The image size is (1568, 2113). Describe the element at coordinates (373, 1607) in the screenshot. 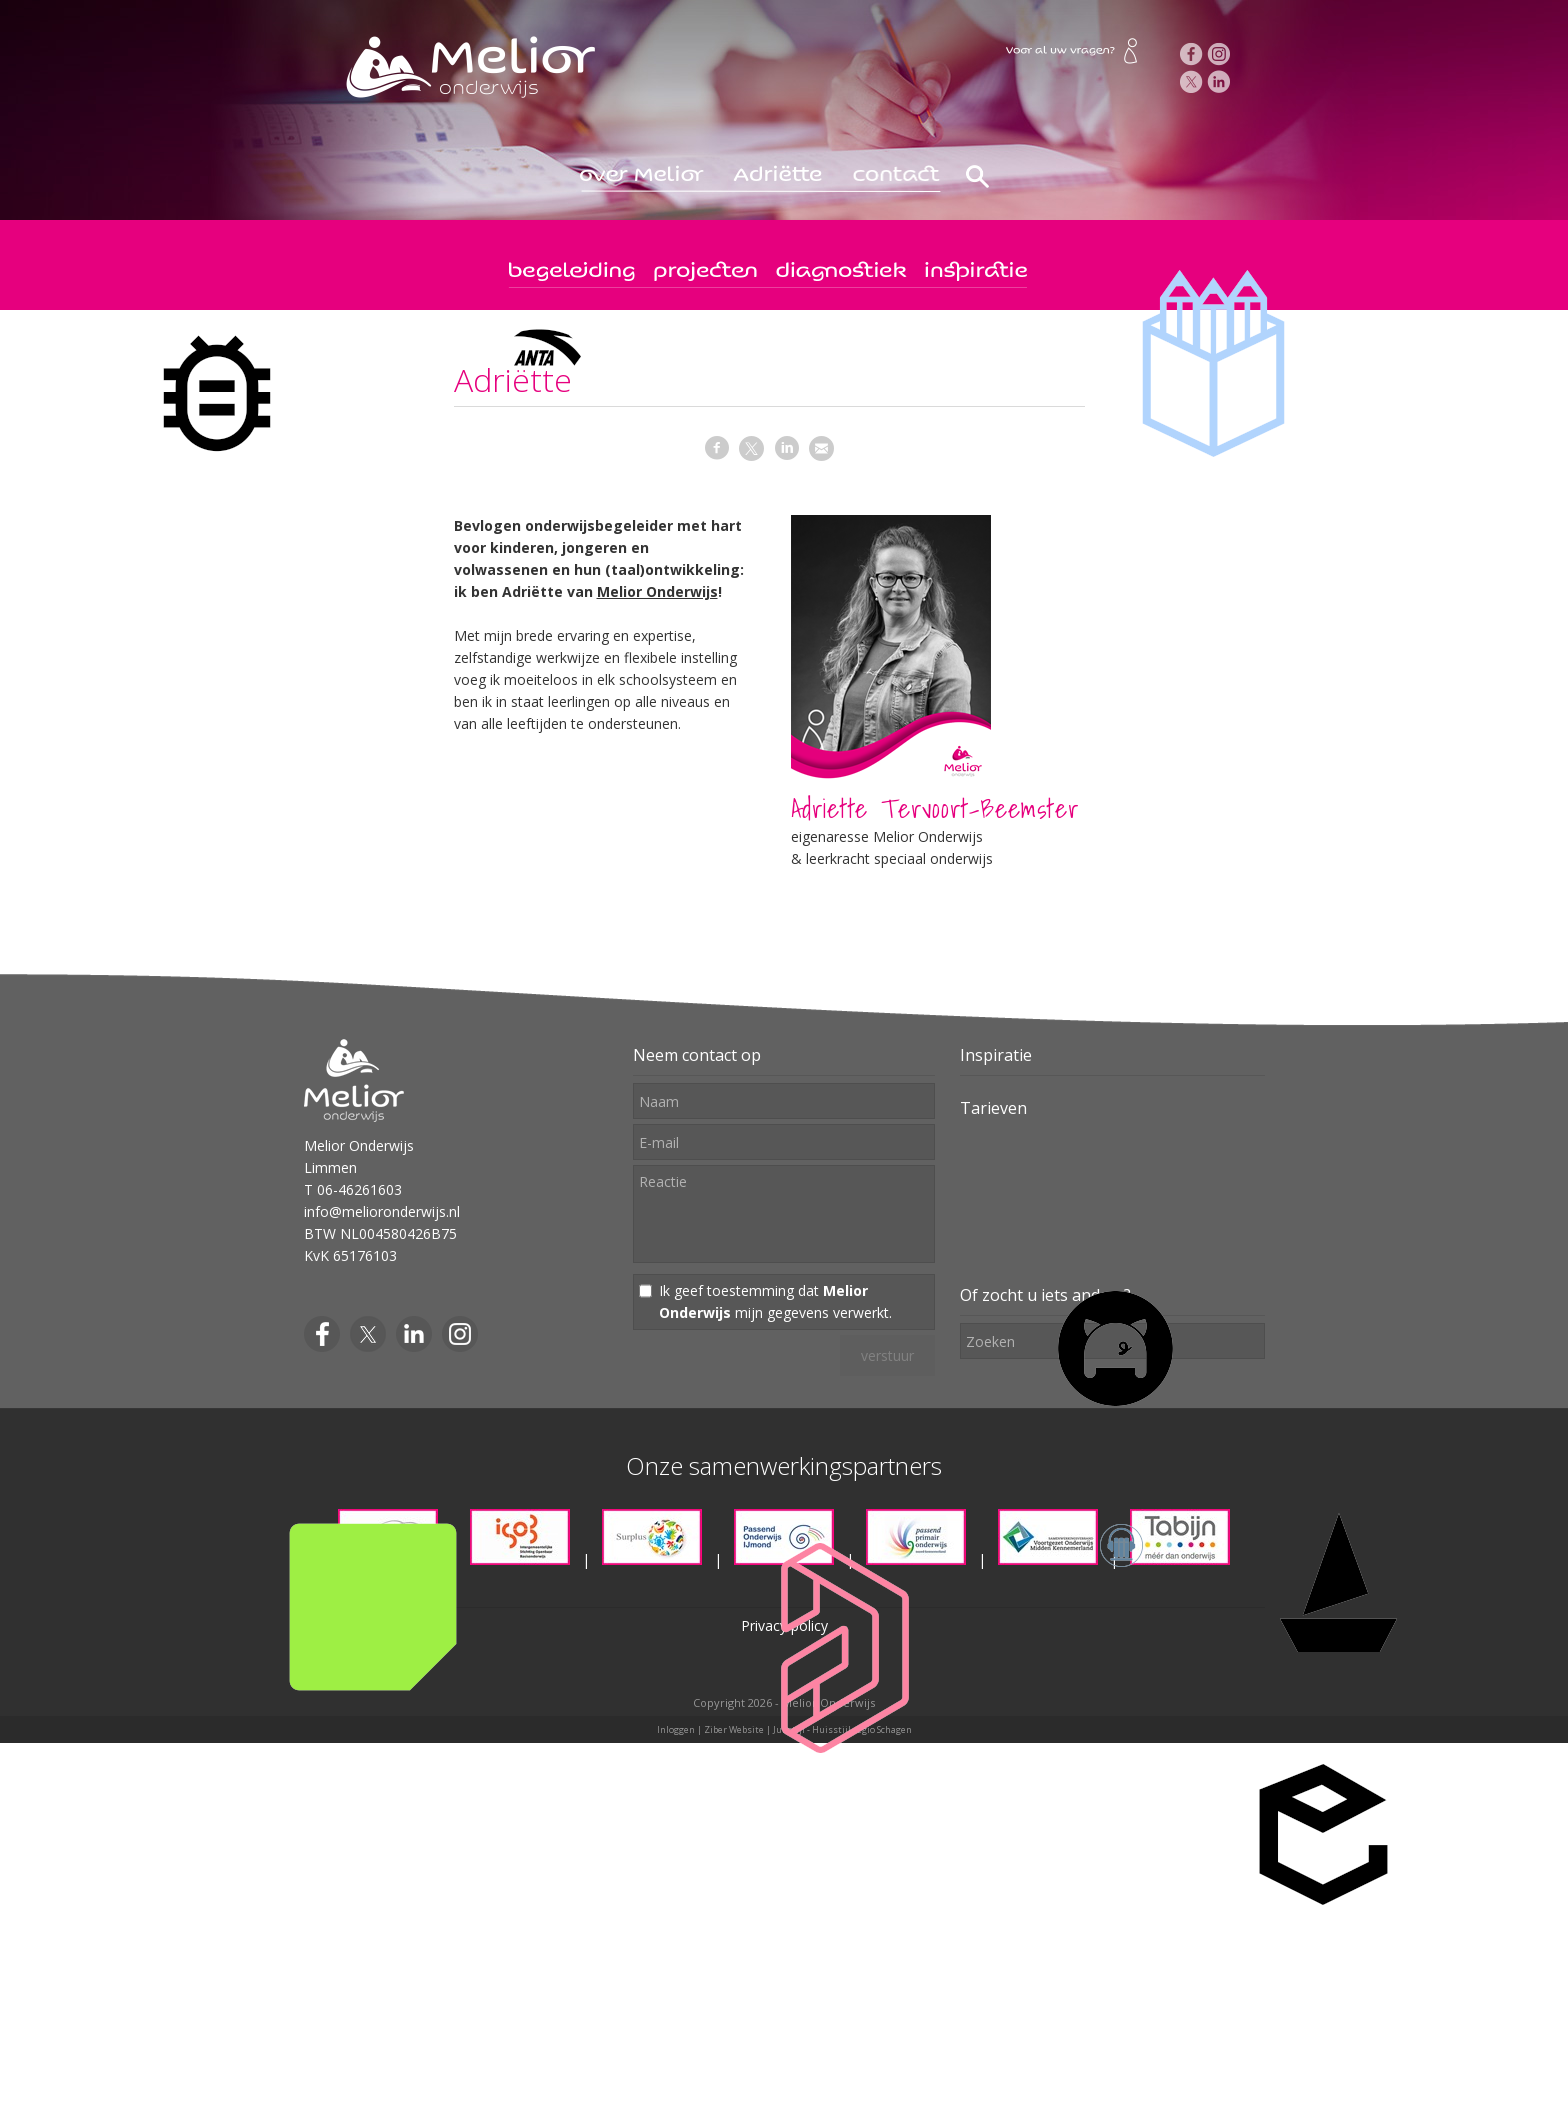

I see `create a new sticky note` at that location.